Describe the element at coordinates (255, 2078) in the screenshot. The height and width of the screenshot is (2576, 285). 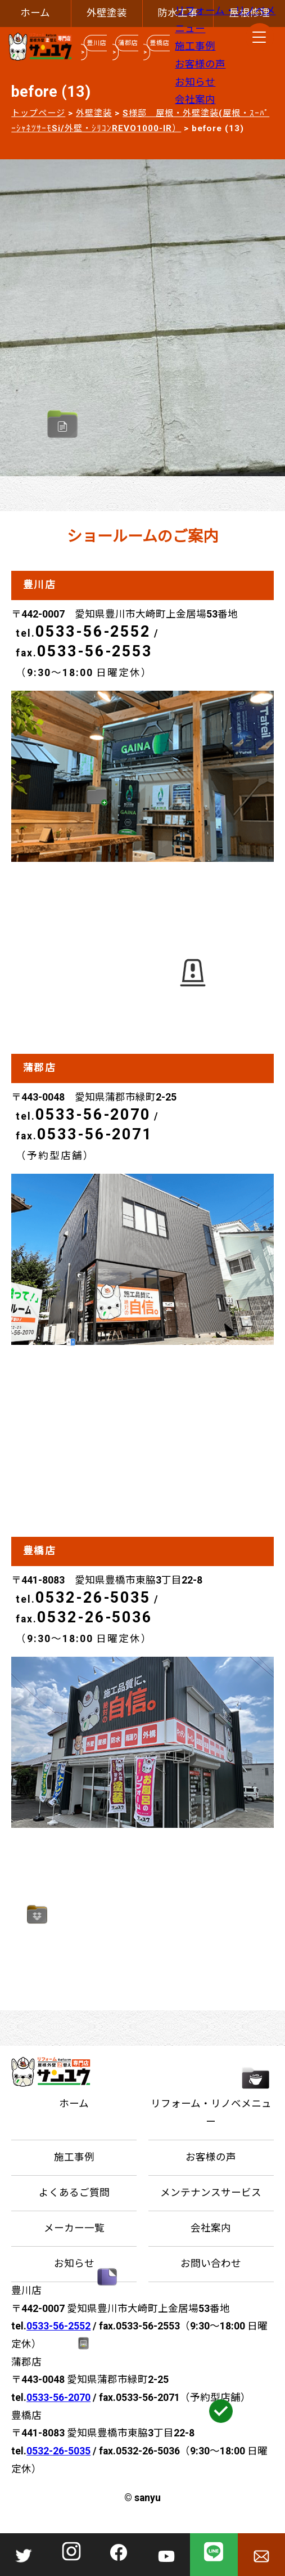
I see `folder containing coffeescript project files` at that location.